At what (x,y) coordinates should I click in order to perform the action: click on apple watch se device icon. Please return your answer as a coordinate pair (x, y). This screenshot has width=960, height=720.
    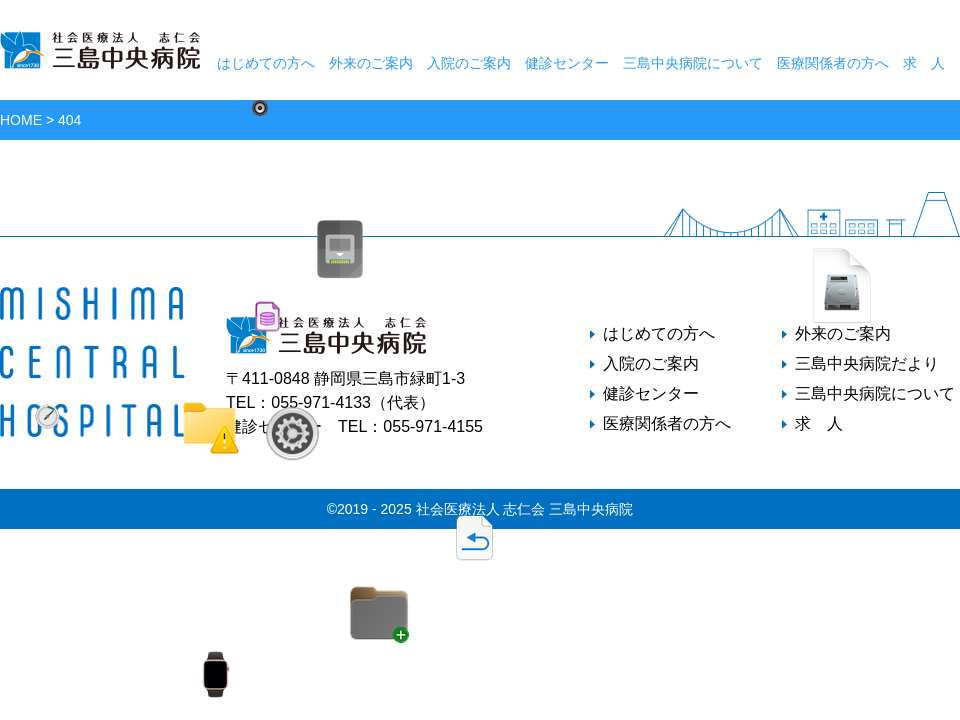
    Looking at the image, I should click on (215, 674).